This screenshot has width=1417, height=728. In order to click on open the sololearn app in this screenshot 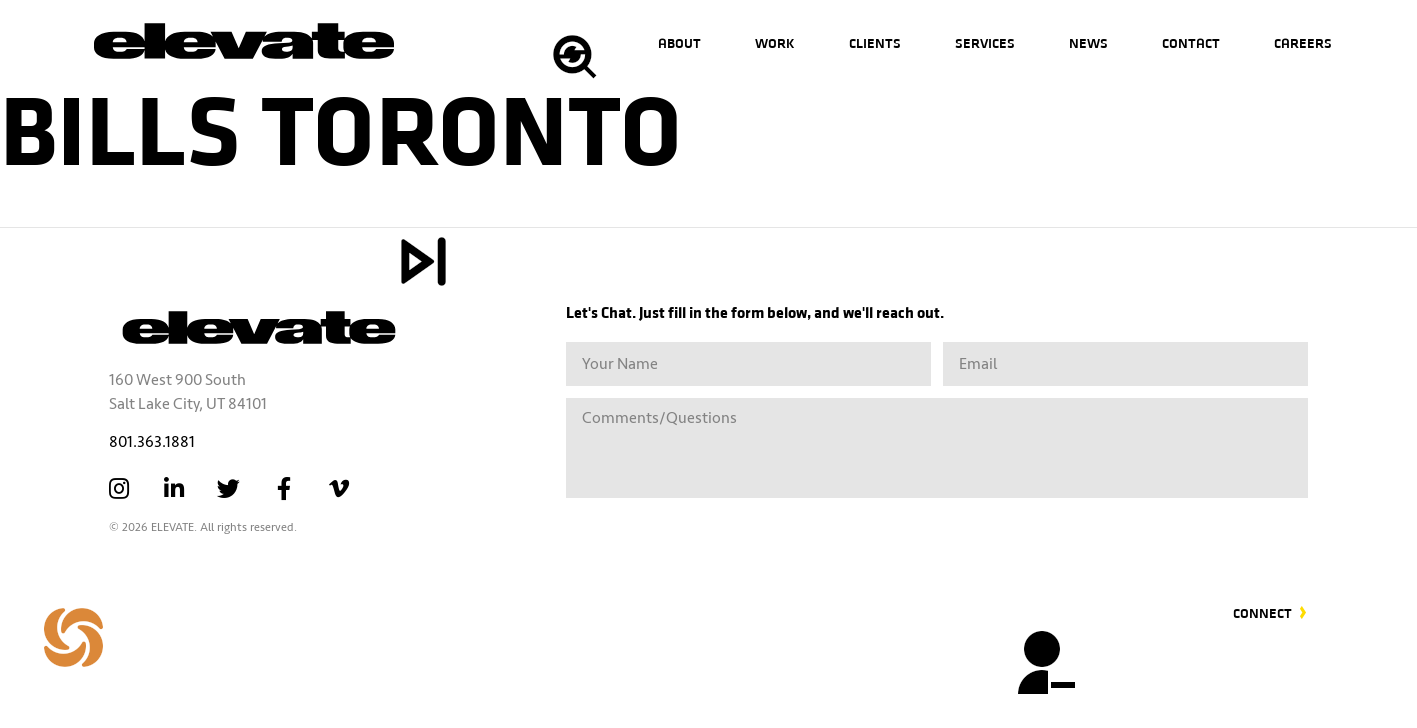, I will do `click(73, 637)`.